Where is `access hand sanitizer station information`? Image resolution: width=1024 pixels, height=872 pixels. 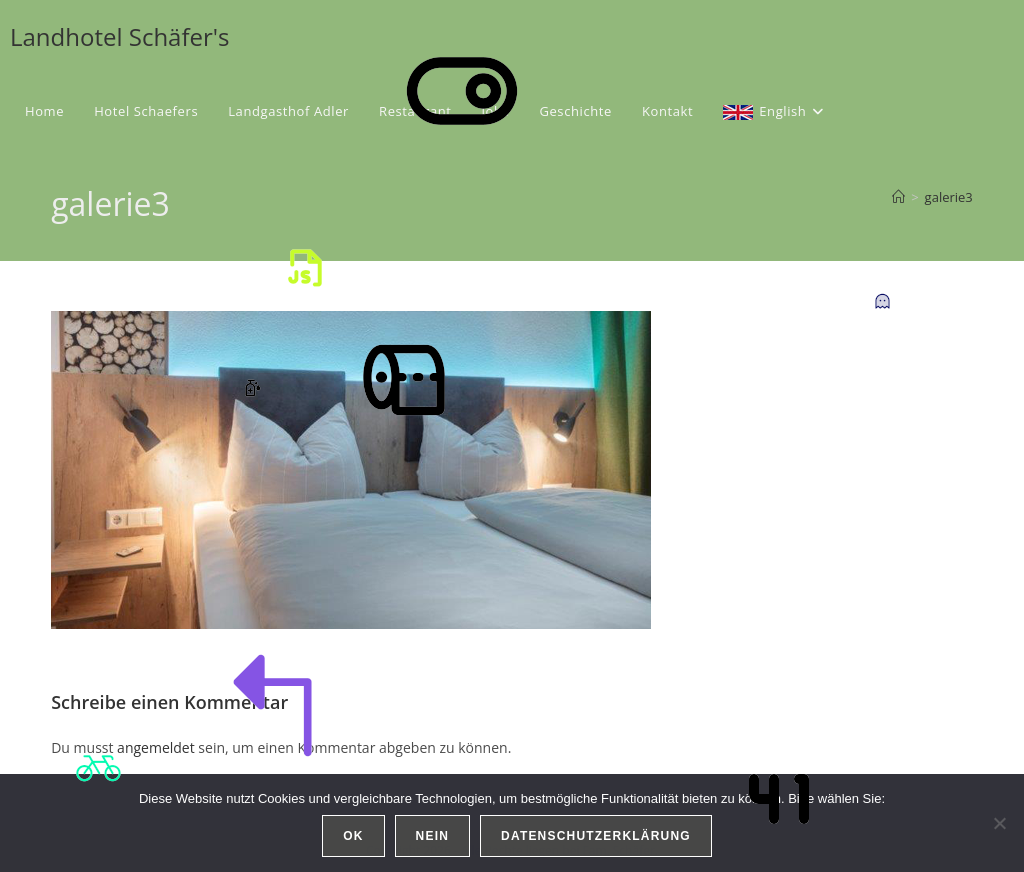 access hand sanitizer station information is located at coordinates (252, 388).